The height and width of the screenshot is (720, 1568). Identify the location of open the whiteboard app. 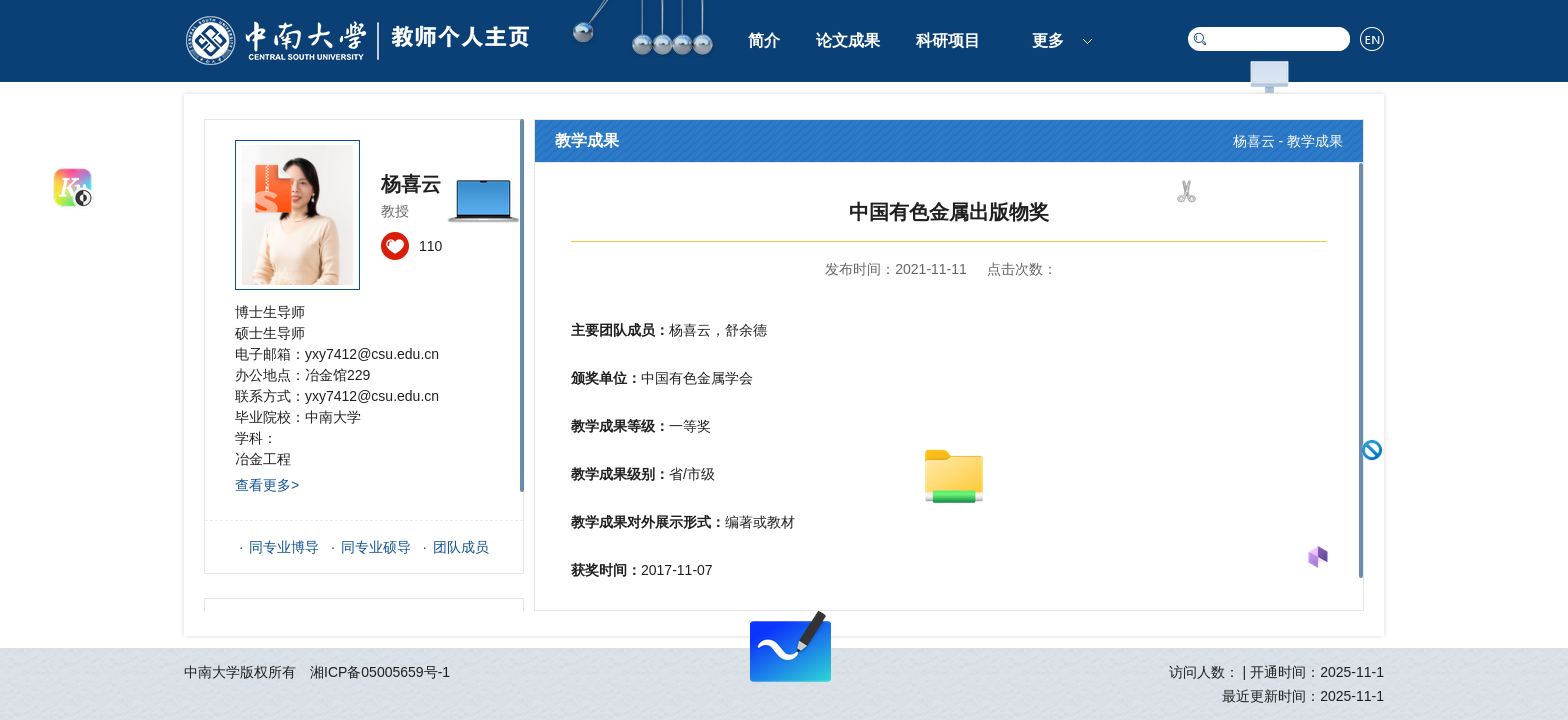
(790, 651).